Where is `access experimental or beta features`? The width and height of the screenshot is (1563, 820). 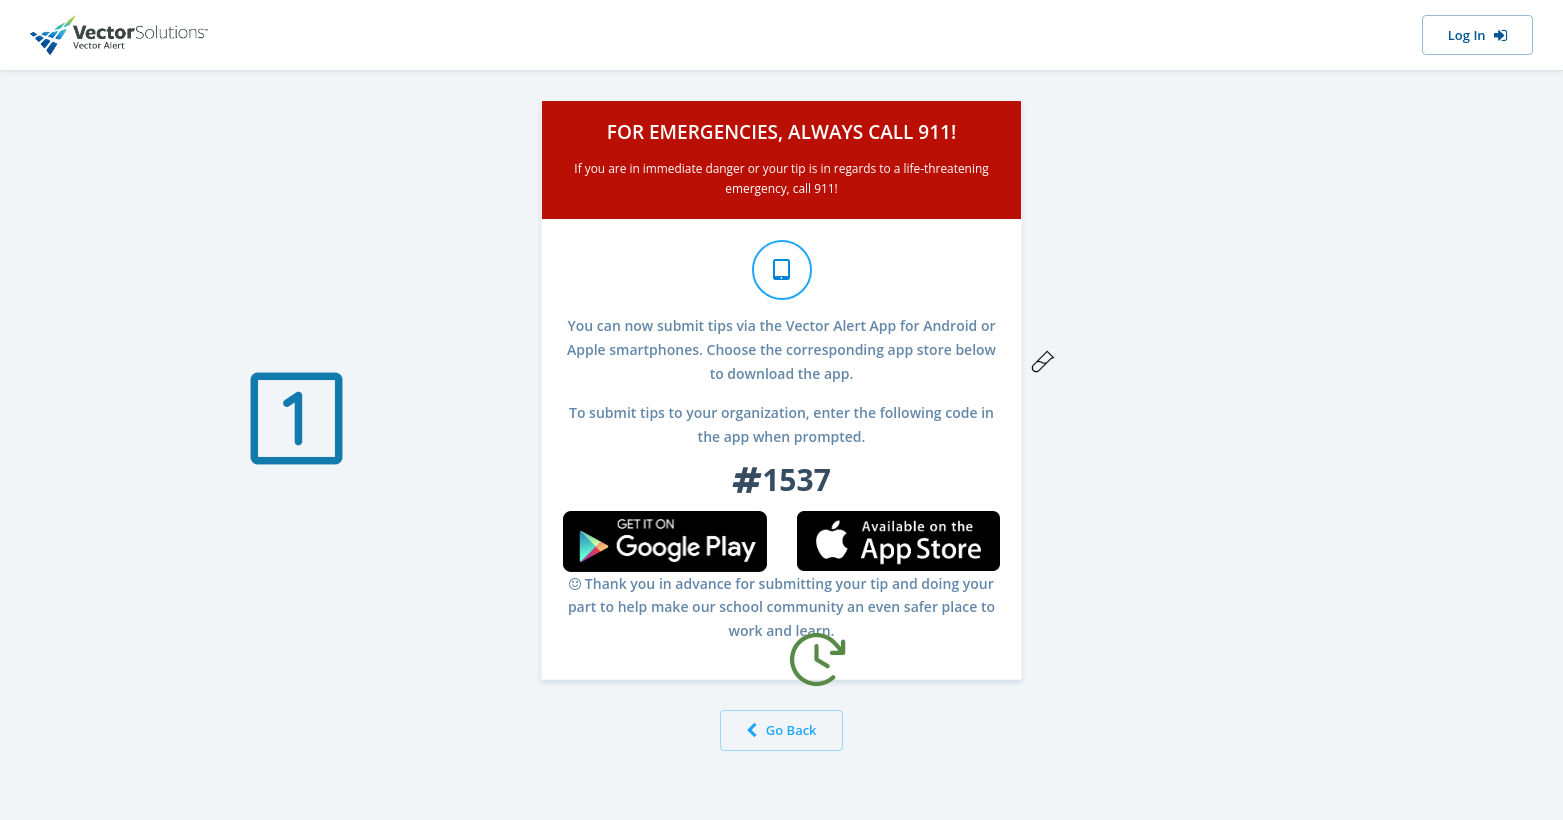 access experimental or beta features is located at coordinates (1042, 361).